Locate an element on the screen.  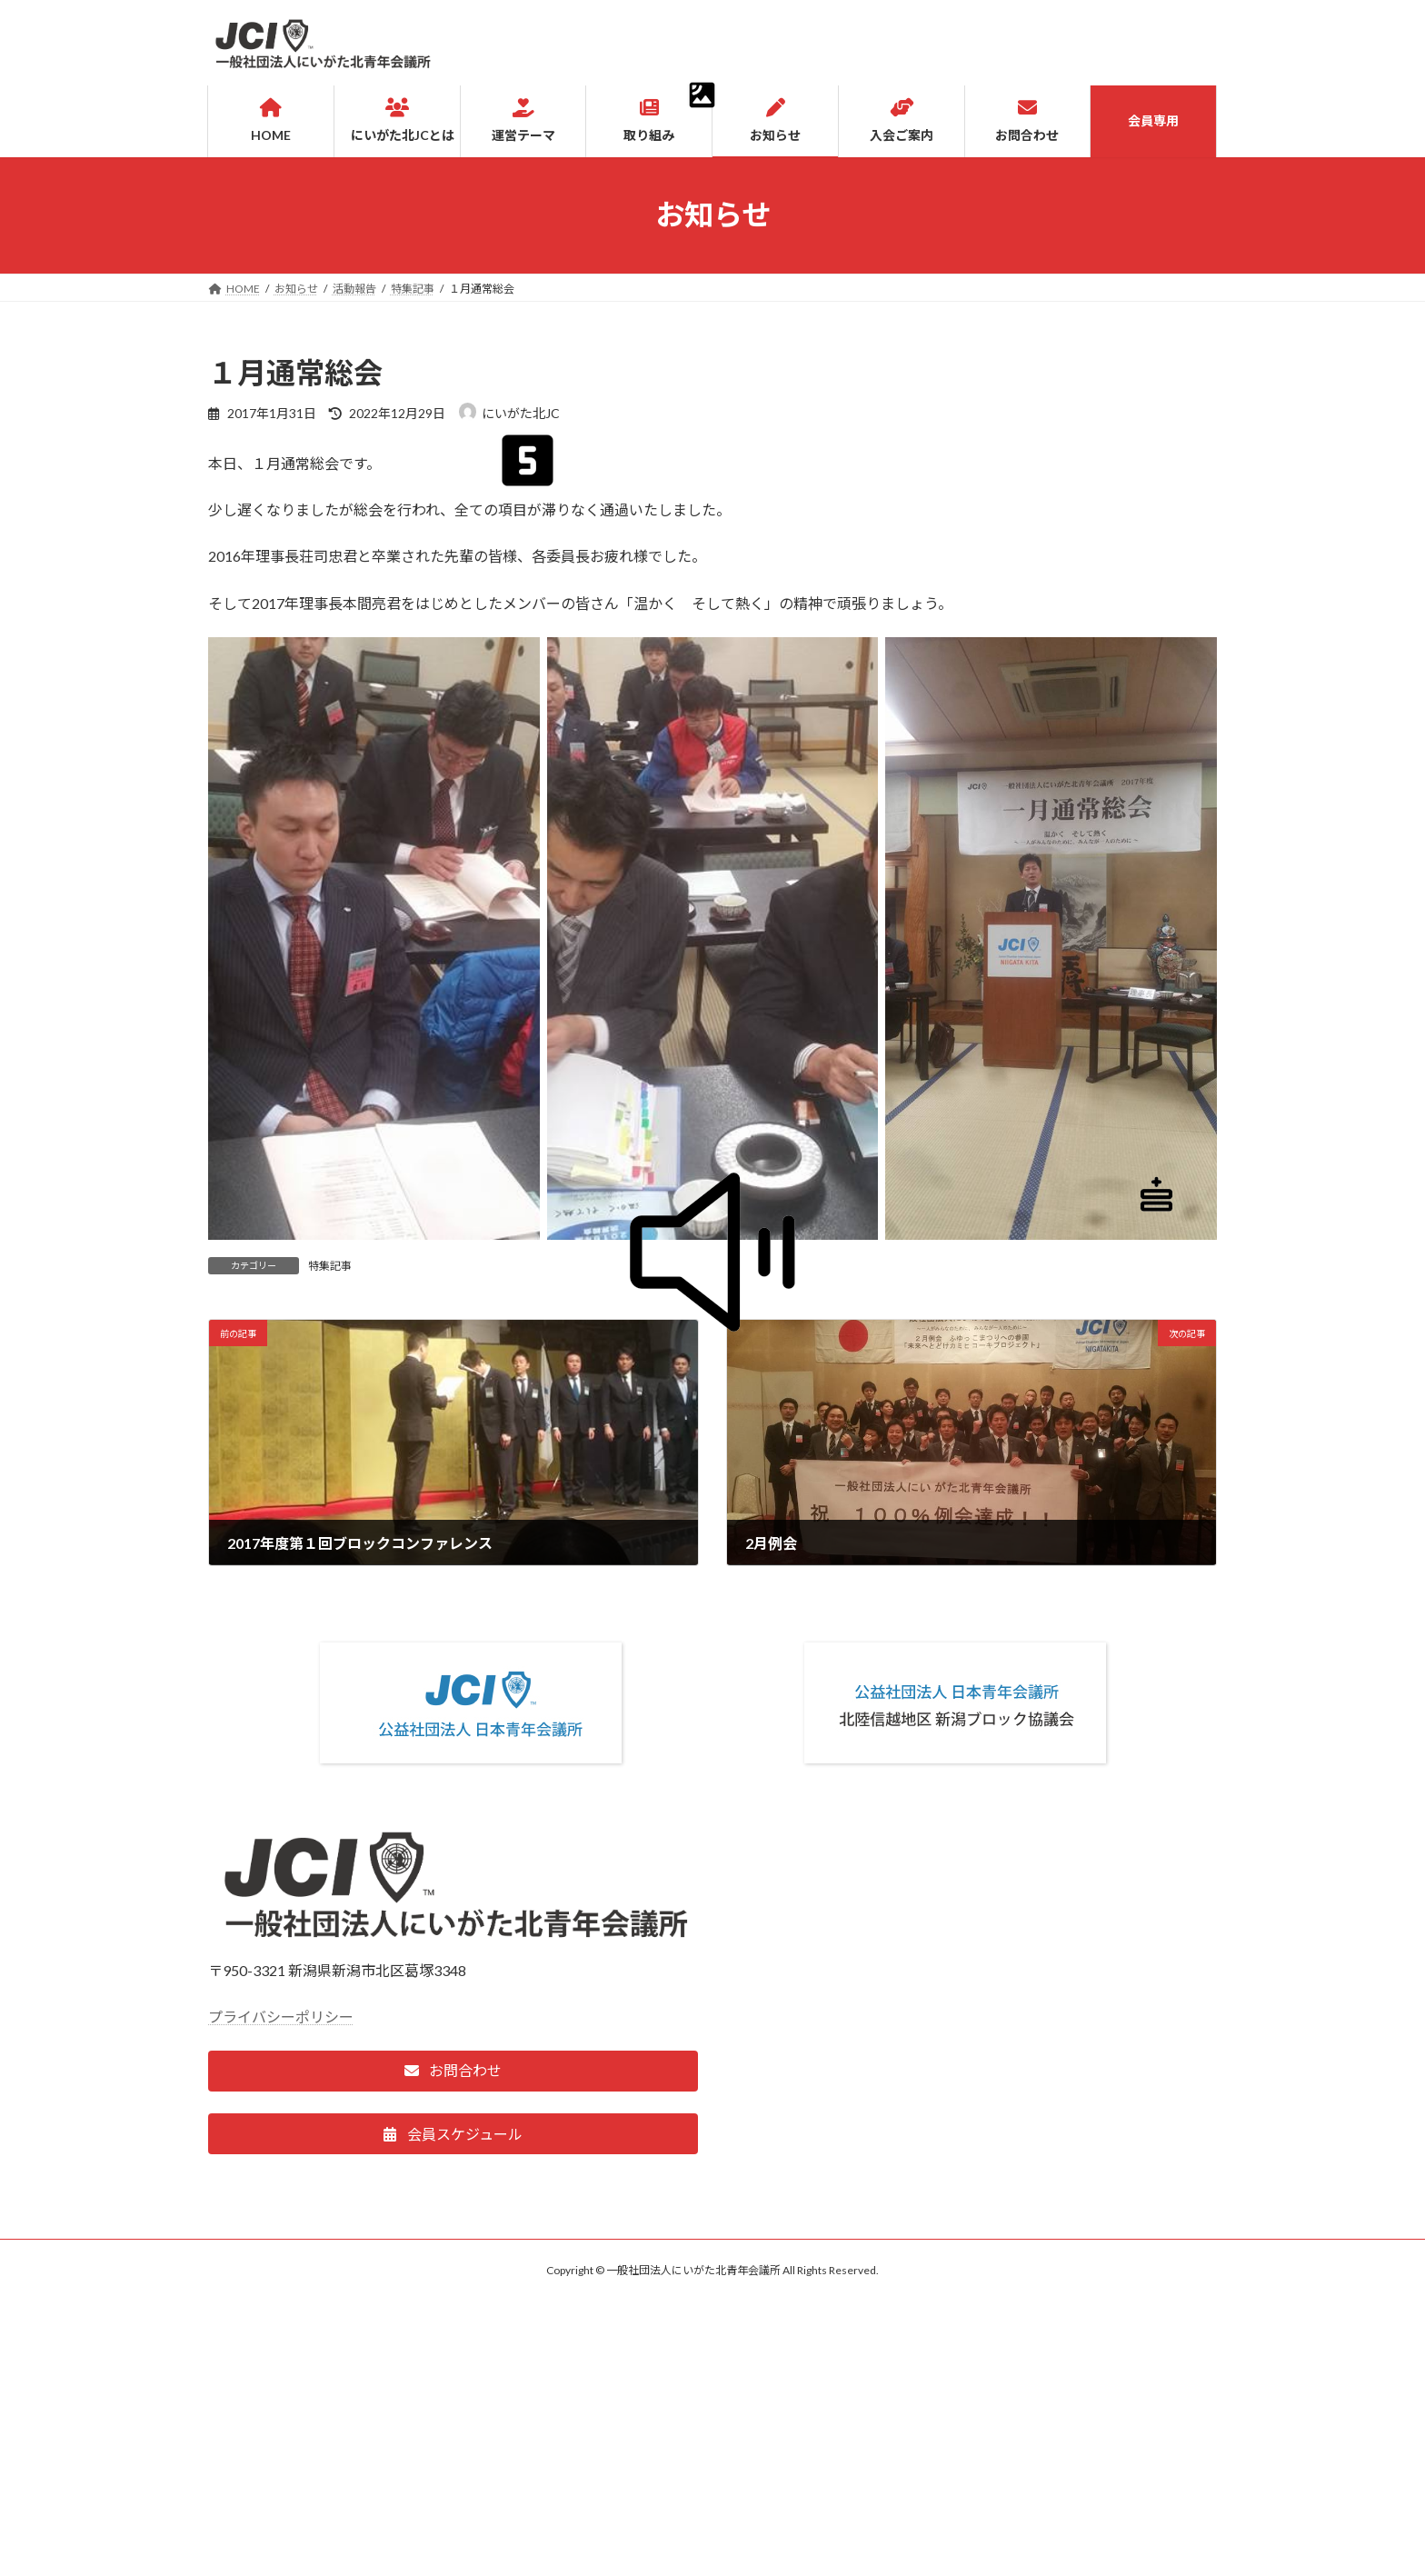
select image filter or effect number 5 is located at coordinates (527, 460).